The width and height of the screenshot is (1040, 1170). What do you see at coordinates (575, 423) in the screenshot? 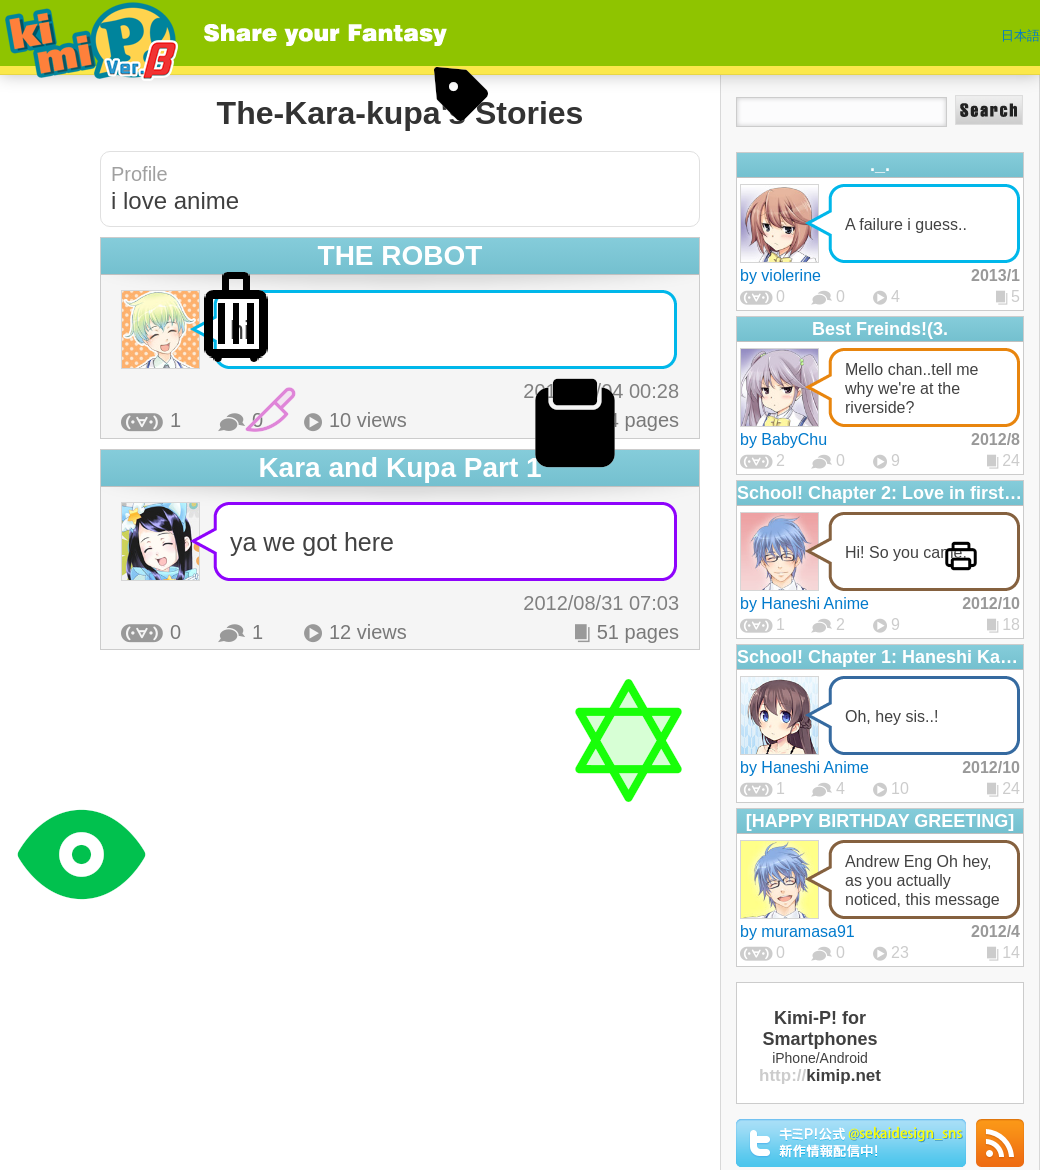
I see `copy to clipboard` at bounding box center [575, 423].